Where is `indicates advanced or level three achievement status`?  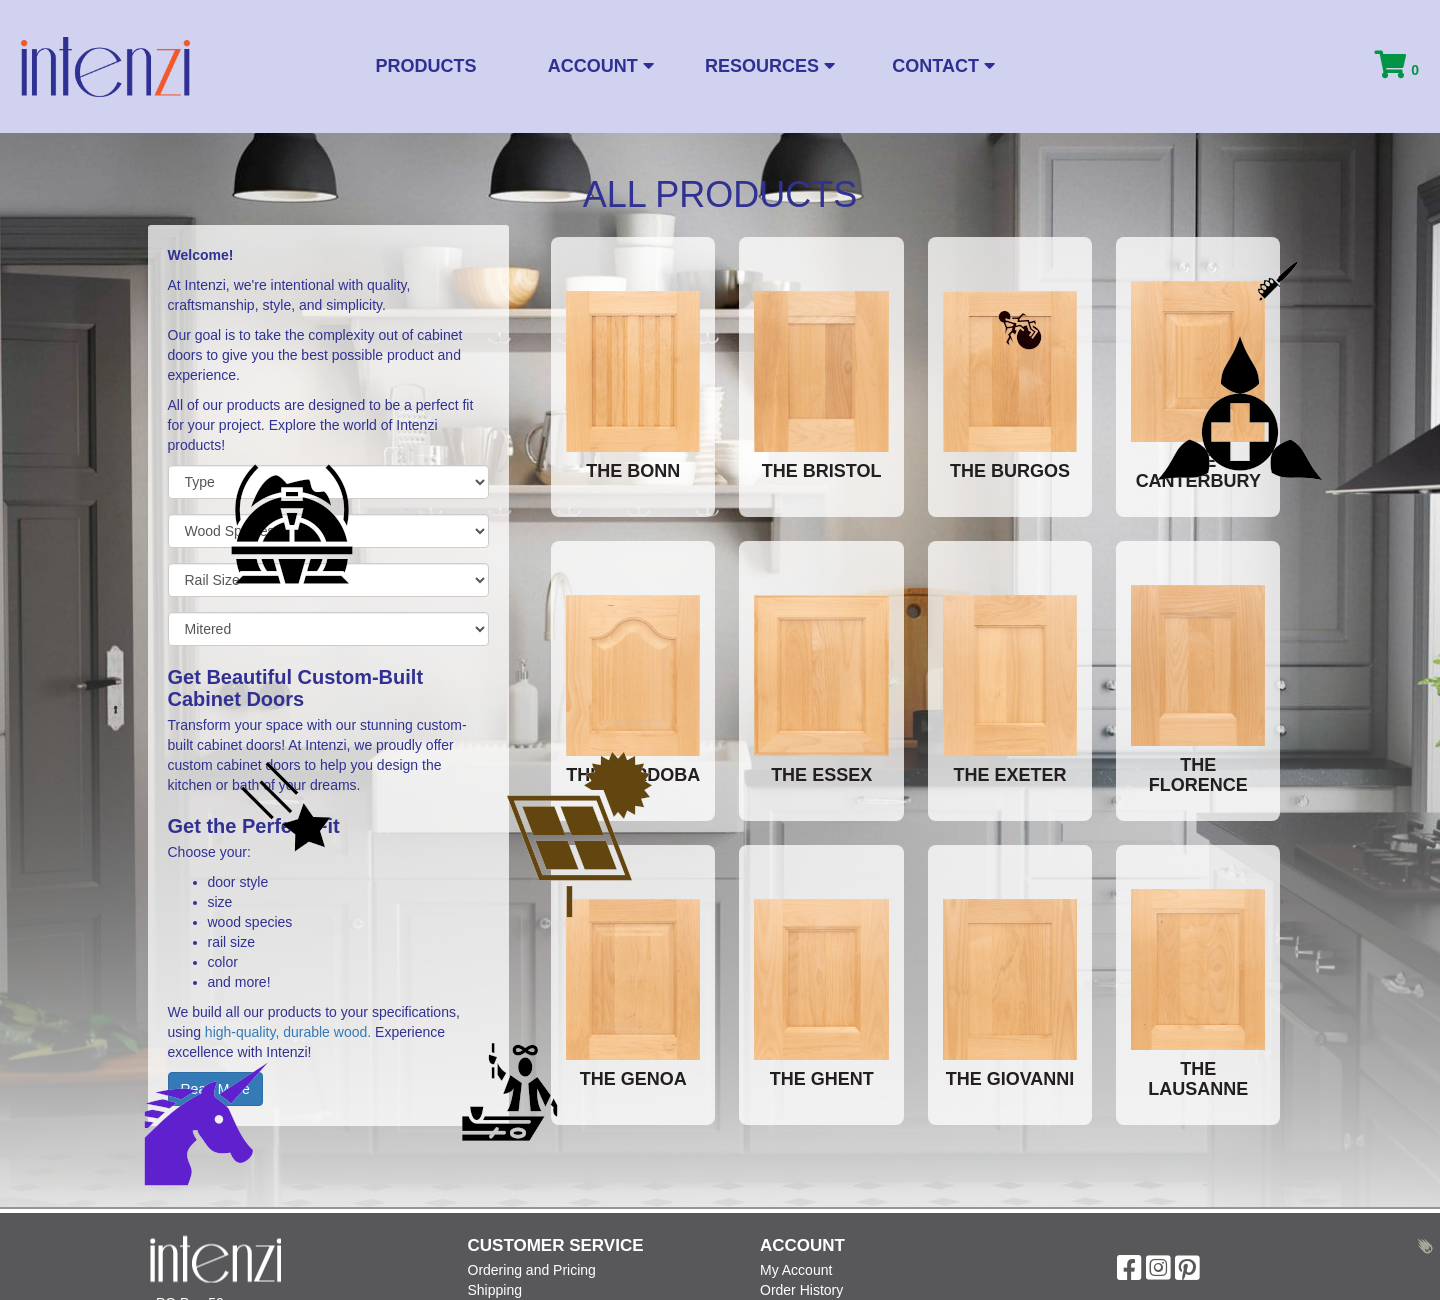 indicates advanced or level three achievement status is located at coordinates (1240, 408).